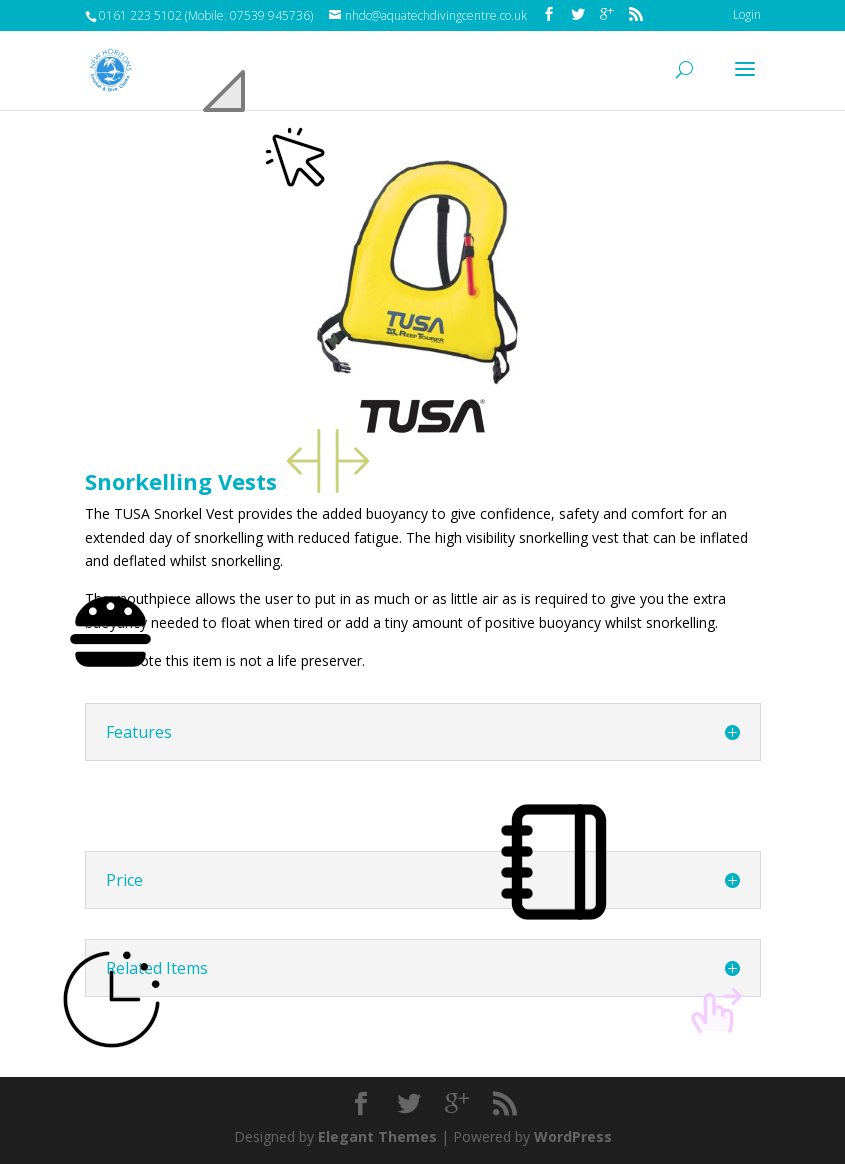  Describe the element at coordinates (328, 461) in the screenshot. I see `split view horizontally` at that location.